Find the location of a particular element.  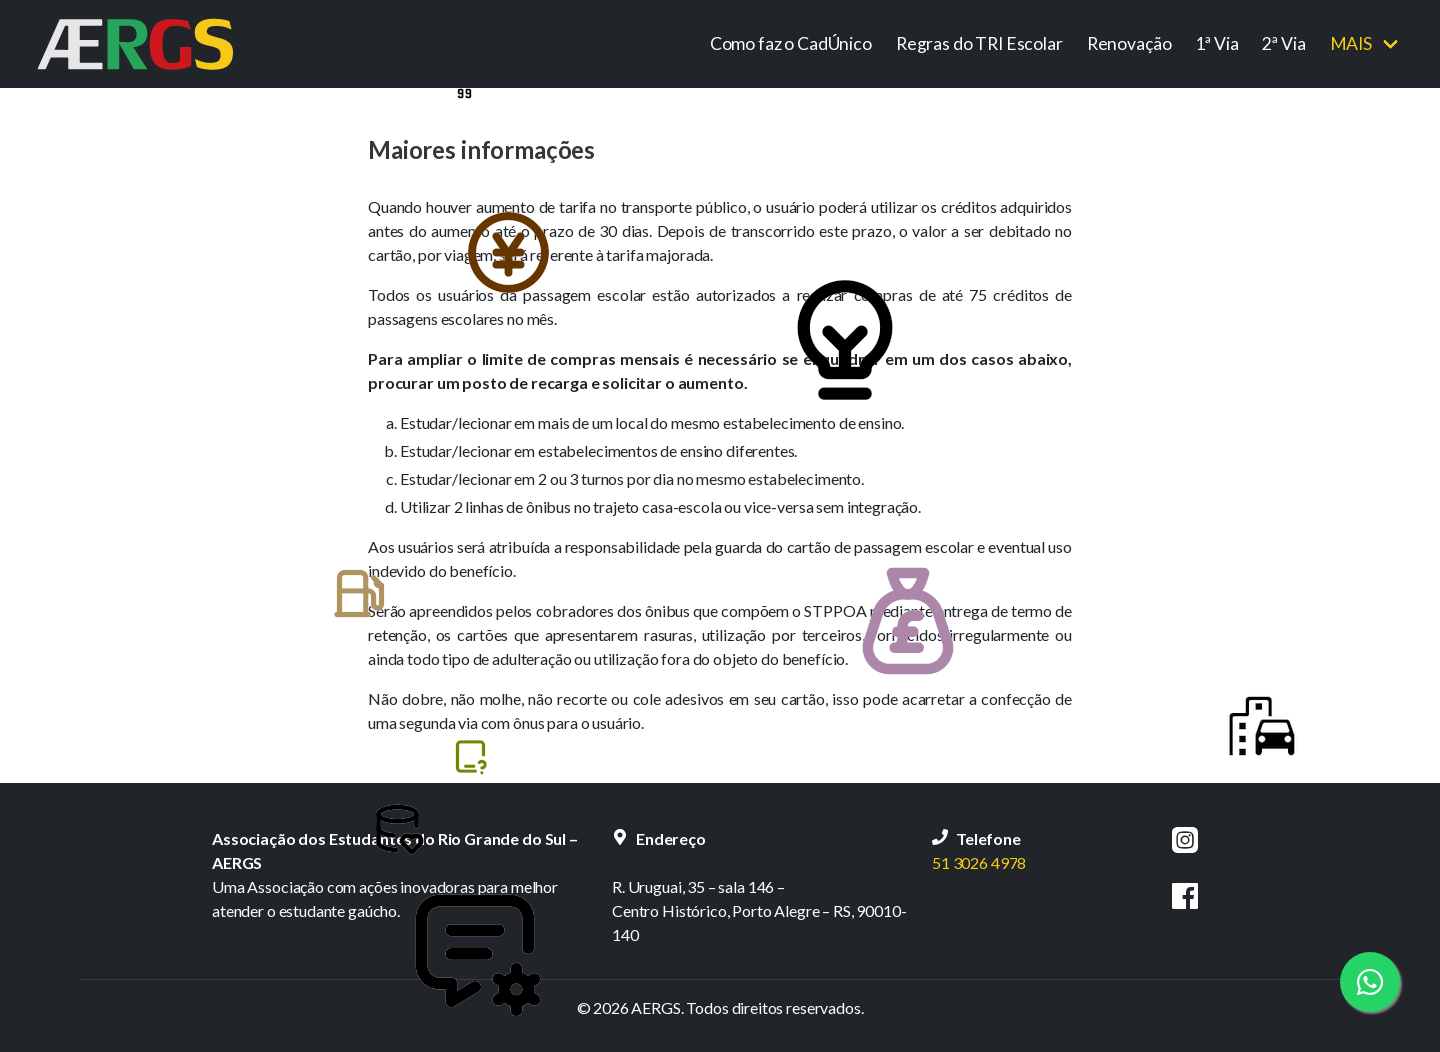

access message settings is located at coordinates (475, 948).